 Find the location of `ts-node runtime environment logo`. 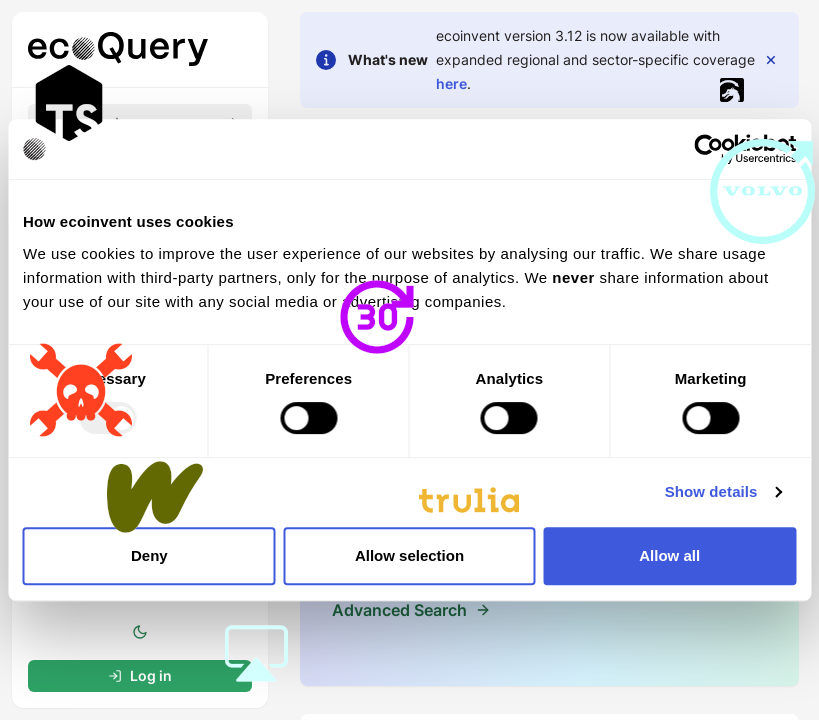

ts-node runtime environment logo is located at coordinates (69, 103).